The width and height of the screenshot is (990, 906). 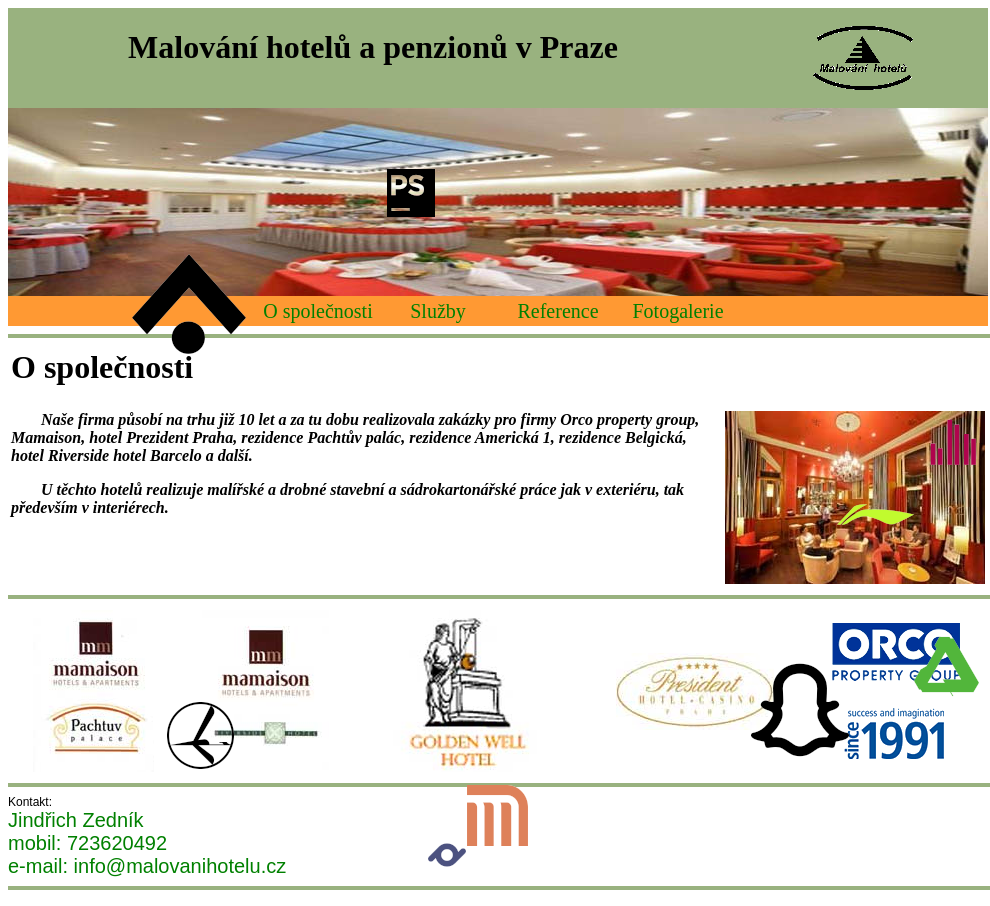 What do you see at coordinates (800, 708) in the screenshot?
I see `open snapchat` at bounding box center [800, 708].